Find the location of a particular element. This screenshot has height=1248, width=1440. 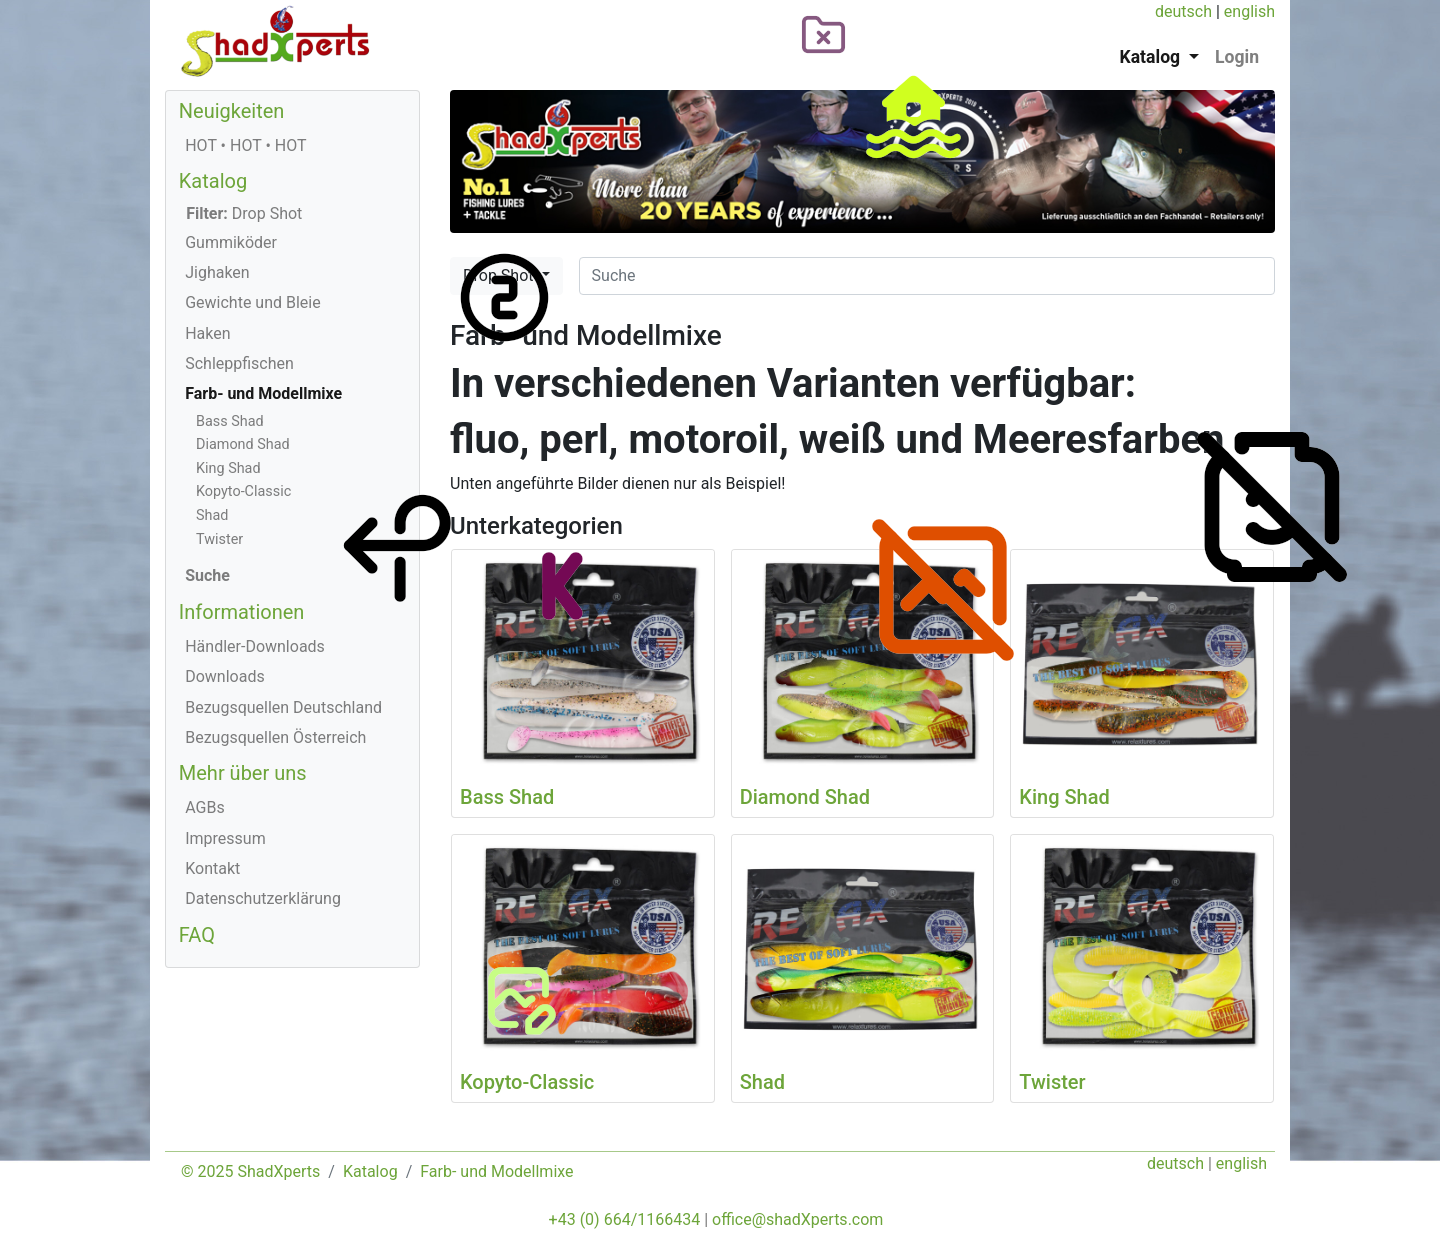

indicates items starting with the letter K is located at coordinates (559, 586).